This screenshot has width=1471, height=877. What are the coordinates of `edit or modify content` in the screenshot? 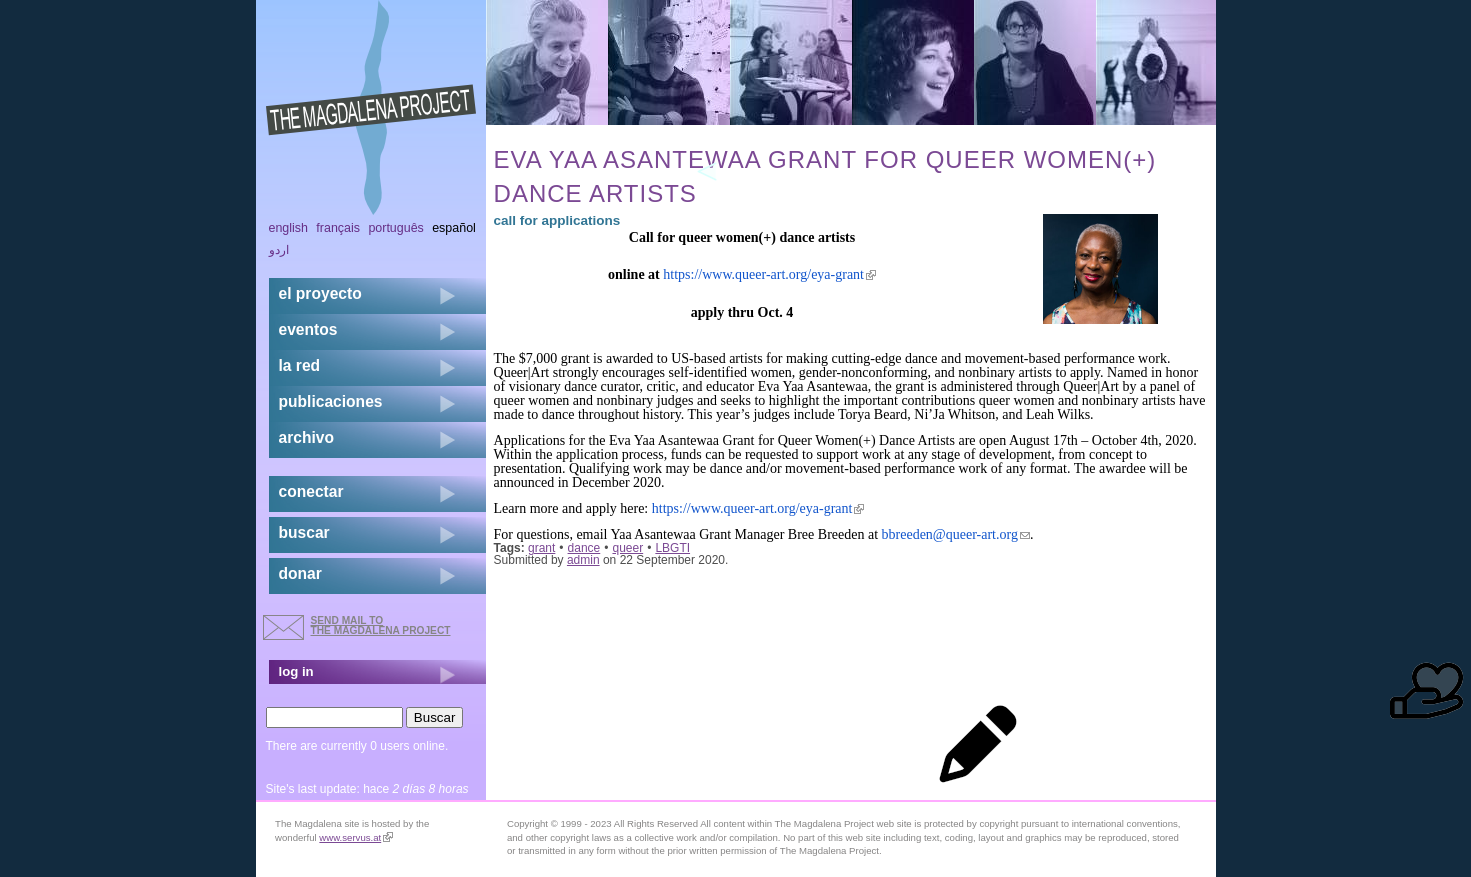 It's located at (978, 744).